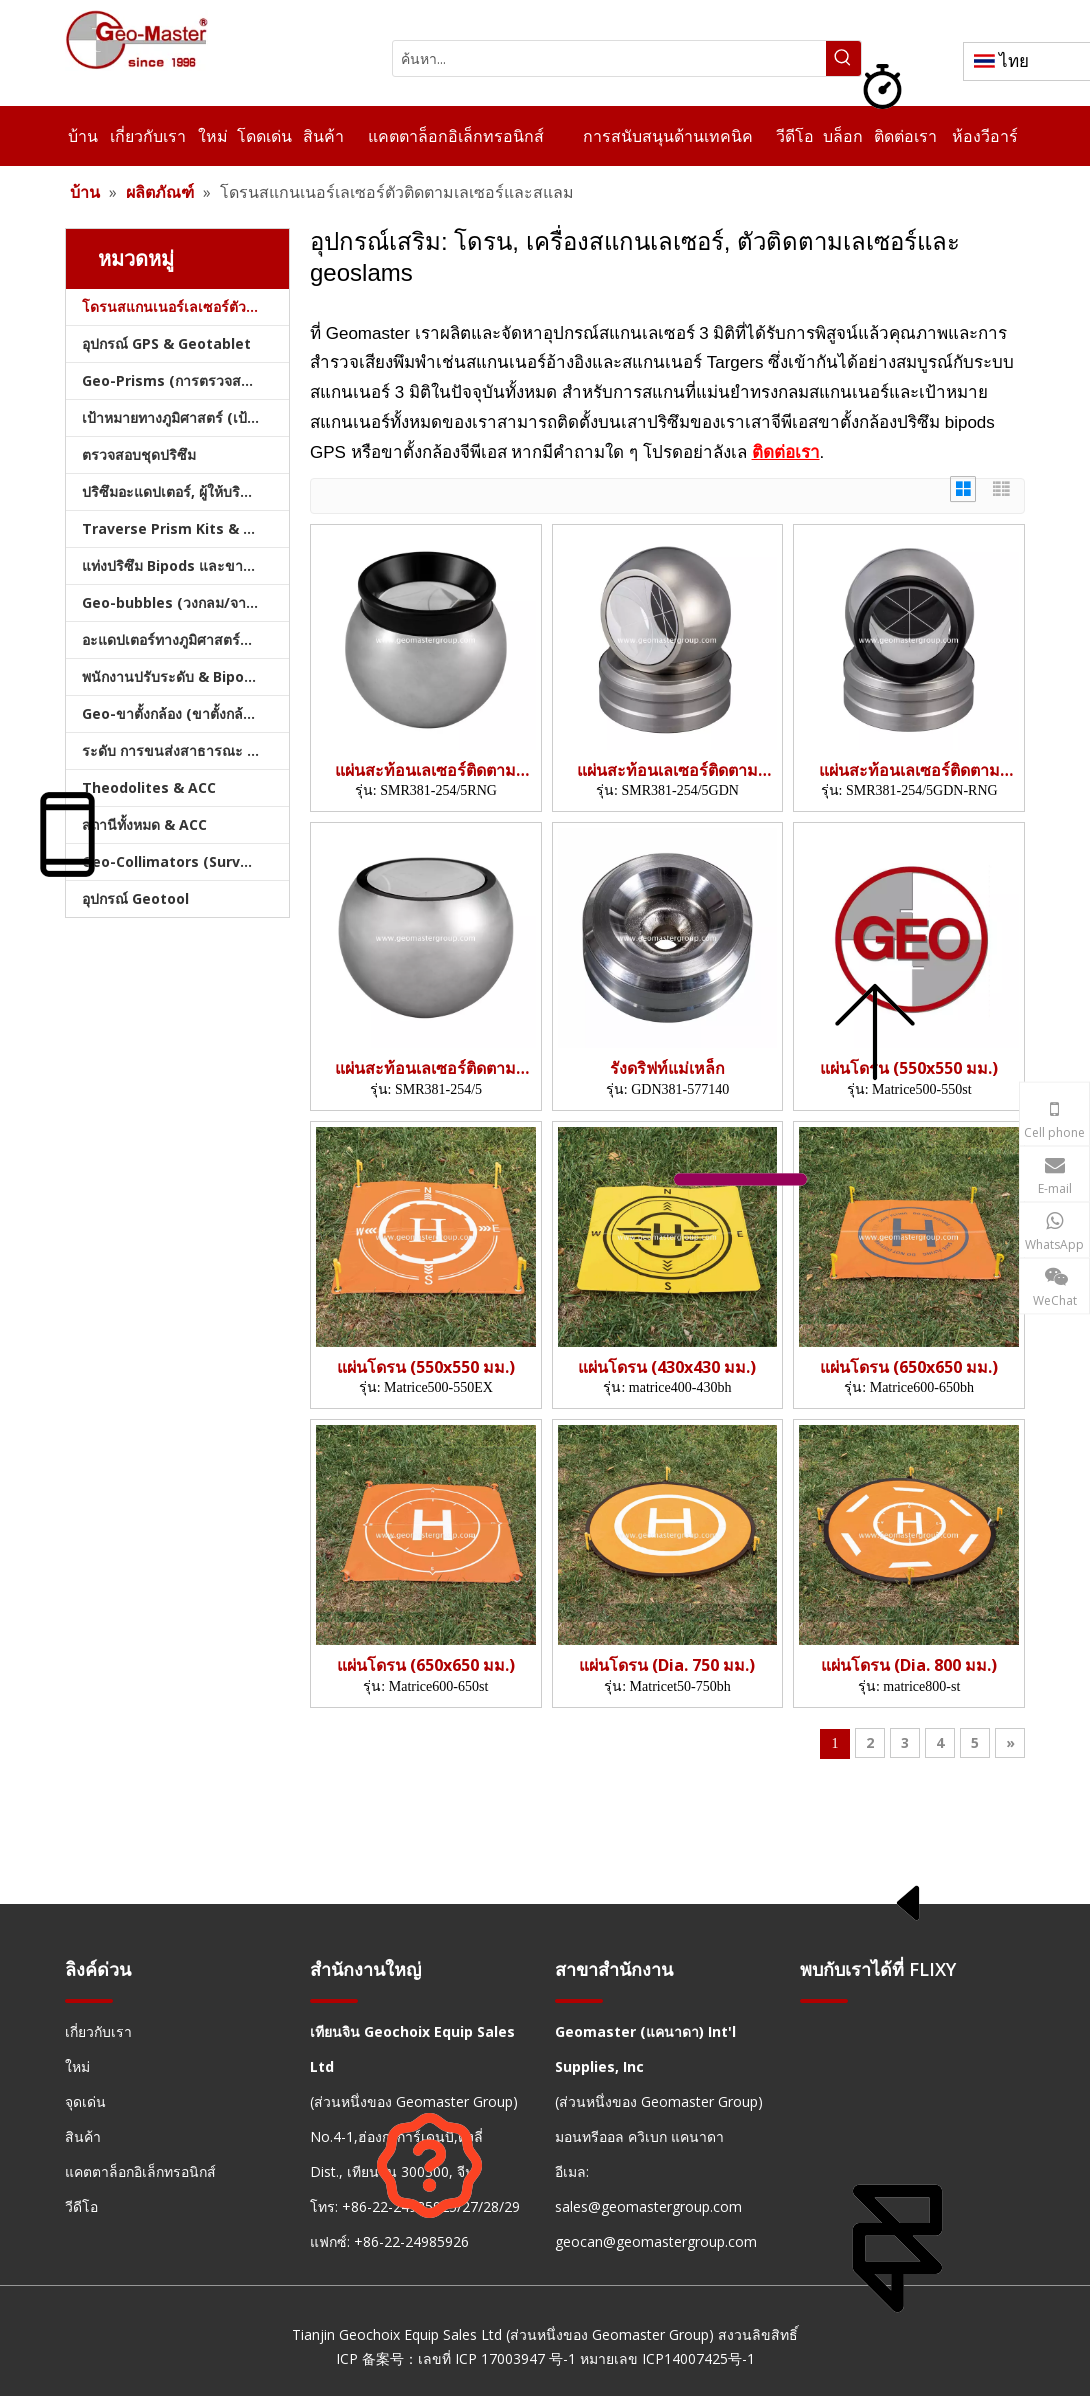 The height and width of the screenshot is (2396, 1090). Describe the element at coordinates (897, 2248) in the screenshot. I see `open Framer design tool` at that location.